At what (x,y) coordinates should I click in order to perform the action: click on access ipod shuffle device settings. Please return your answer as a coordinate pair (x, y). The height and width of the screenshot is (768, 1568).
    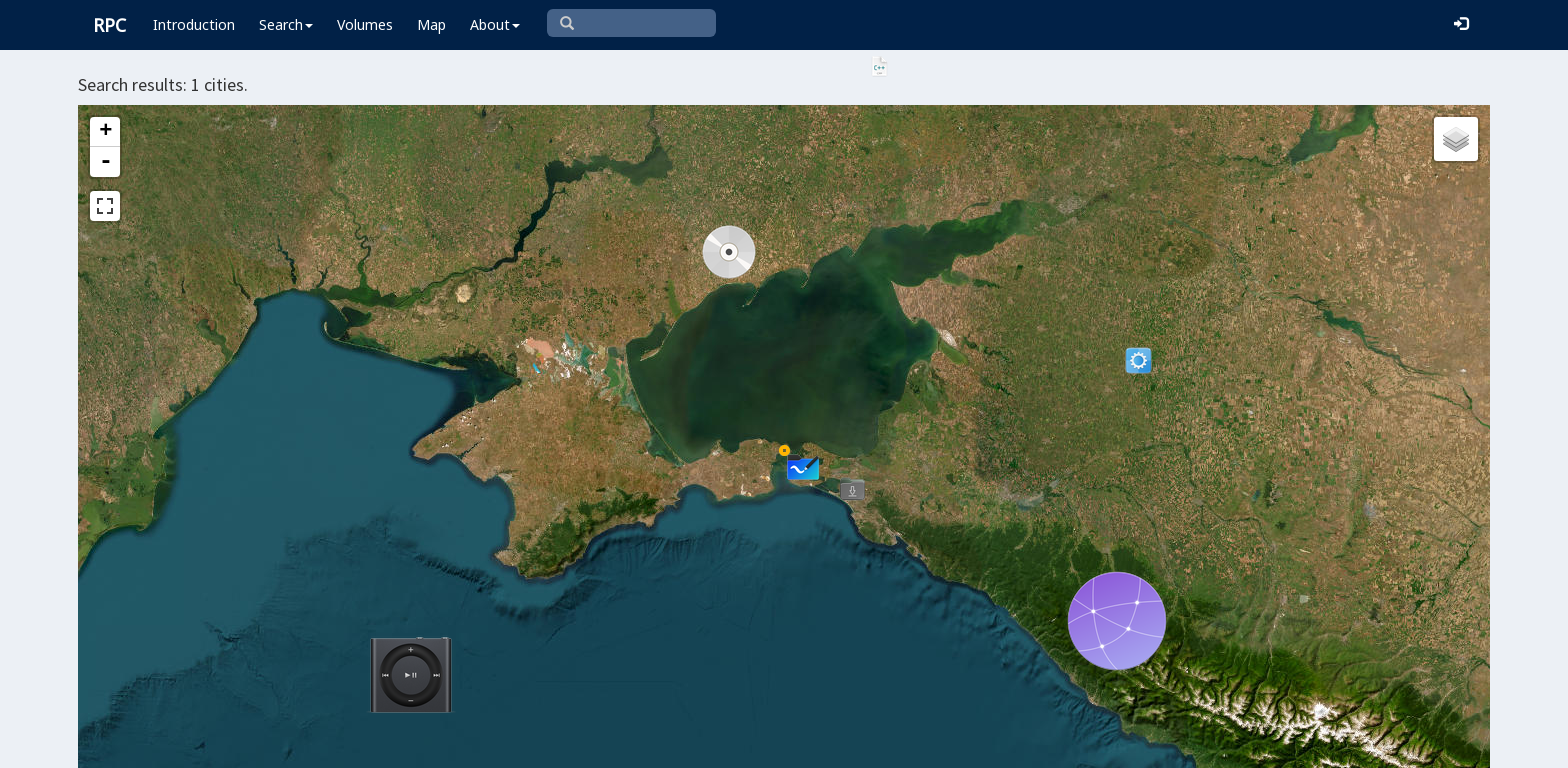
    Looking at the image, I should click on (411, 675).